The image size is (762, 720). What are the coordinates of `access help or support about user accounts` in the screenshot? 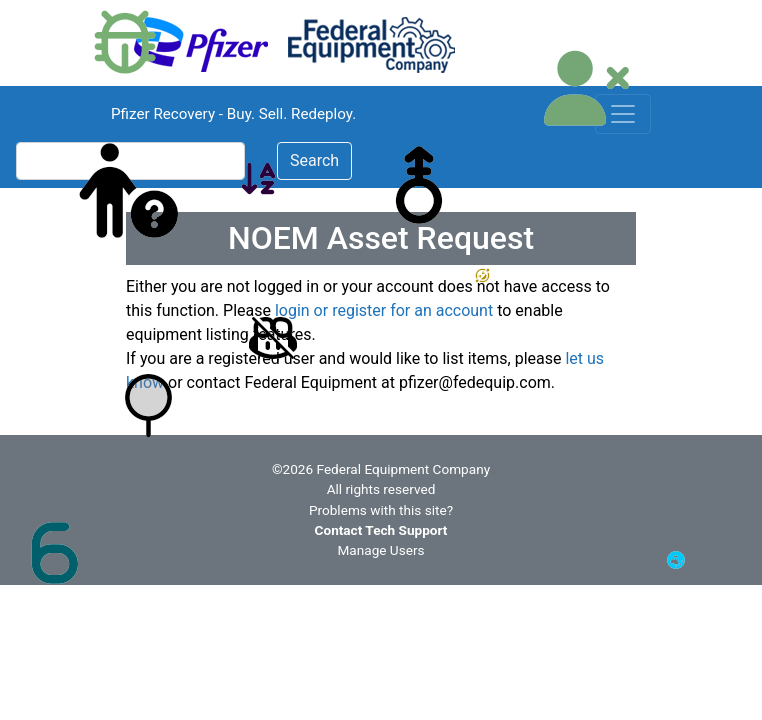 It's located at (125, 190).